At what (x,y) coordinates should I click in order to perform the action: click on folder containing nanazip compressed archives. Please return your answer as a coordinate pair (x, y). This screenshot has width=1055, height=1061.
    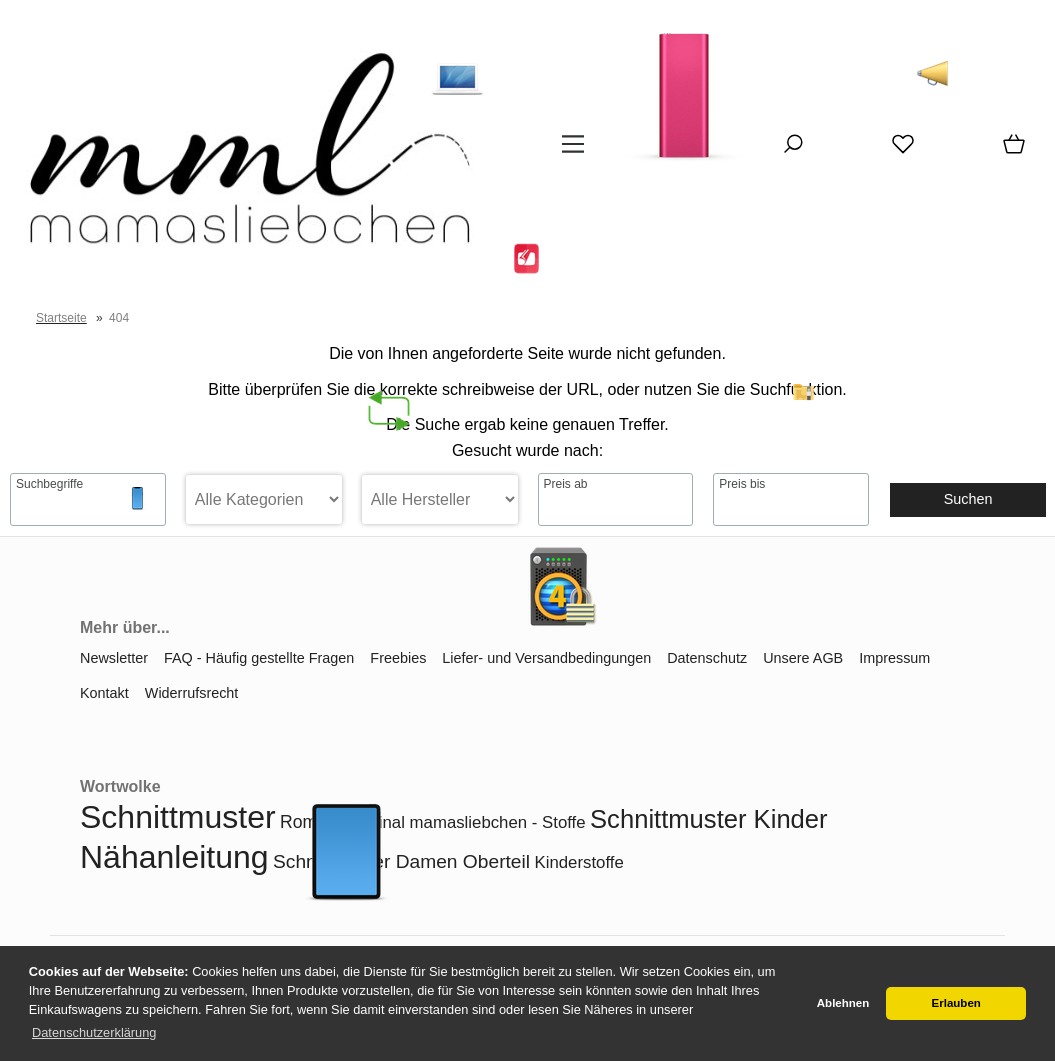
    Looking at the image, I should click on (803, 392).